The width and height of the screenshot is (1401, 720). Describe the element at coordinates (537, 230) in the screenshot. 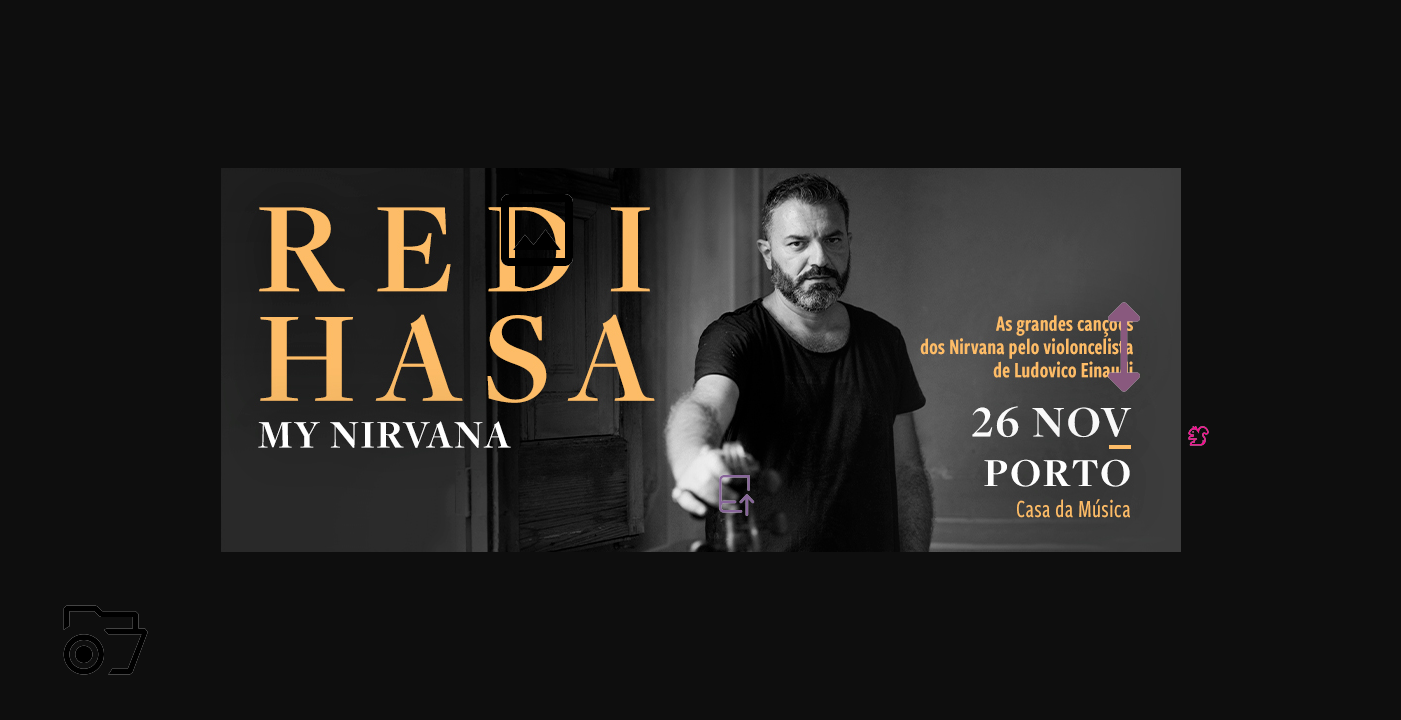

I see `view image or photo` at that location.